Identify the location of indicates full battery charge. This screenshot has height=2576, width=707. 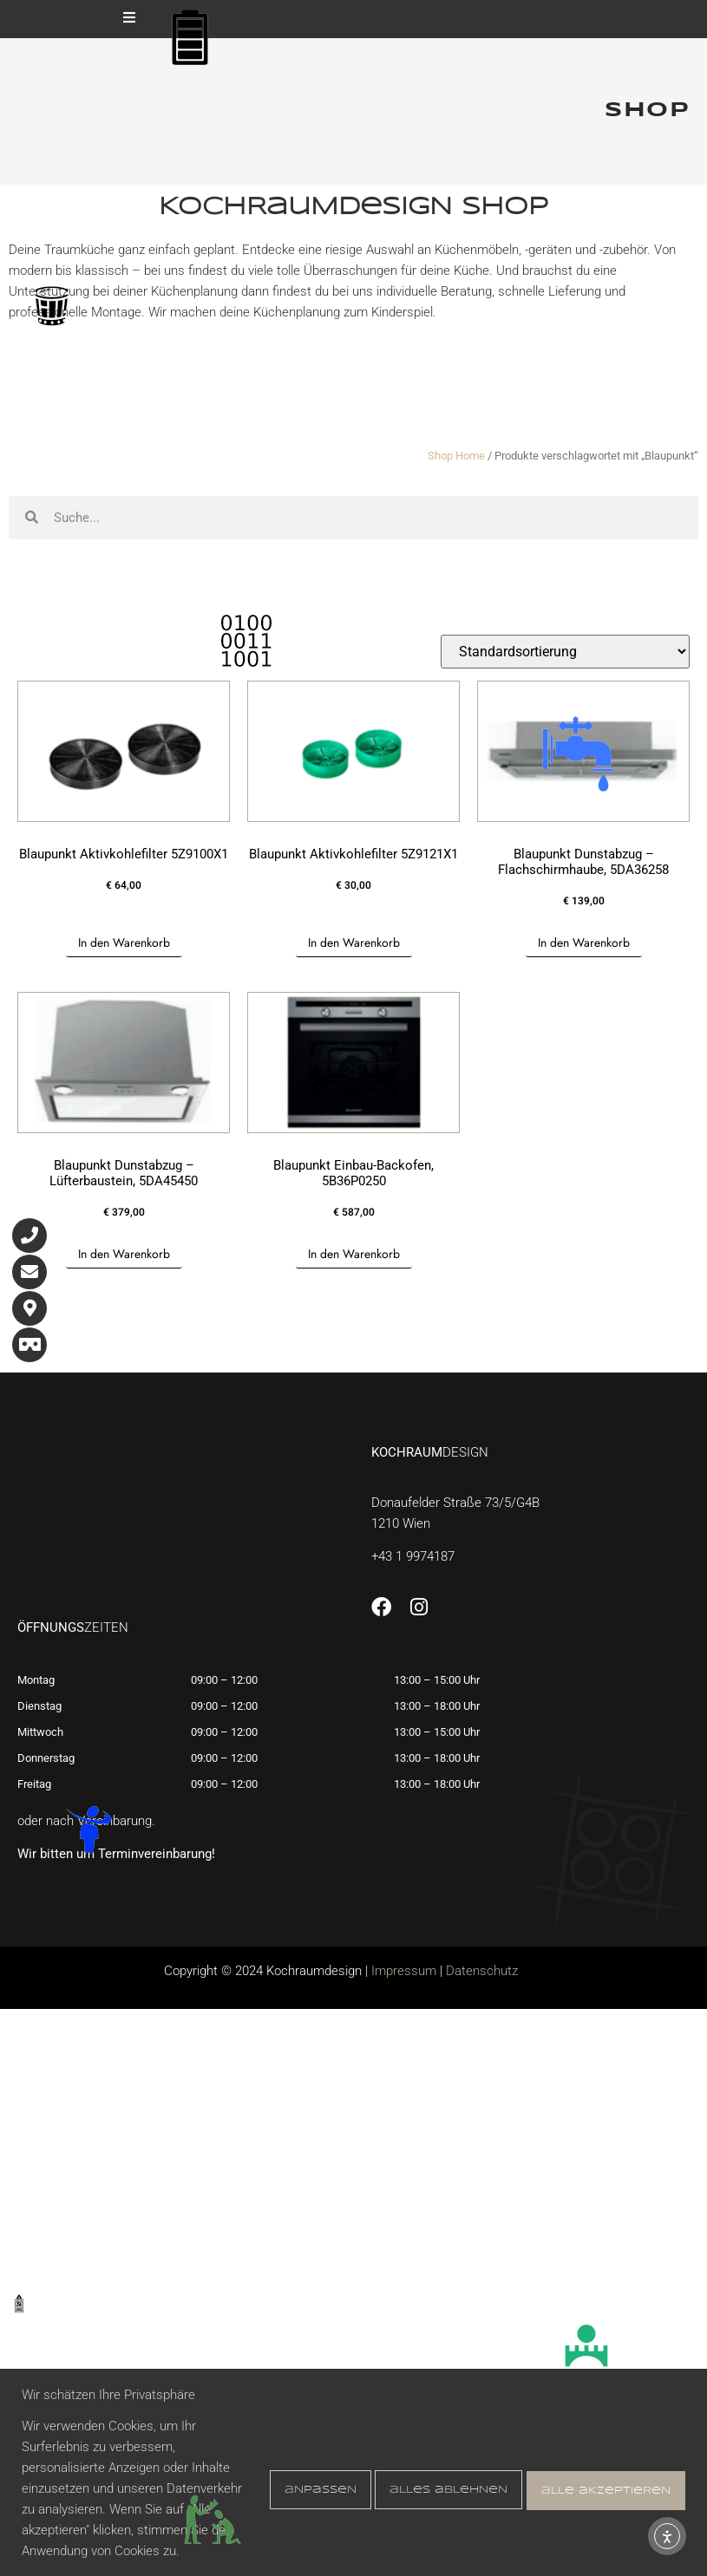
(190, 37).